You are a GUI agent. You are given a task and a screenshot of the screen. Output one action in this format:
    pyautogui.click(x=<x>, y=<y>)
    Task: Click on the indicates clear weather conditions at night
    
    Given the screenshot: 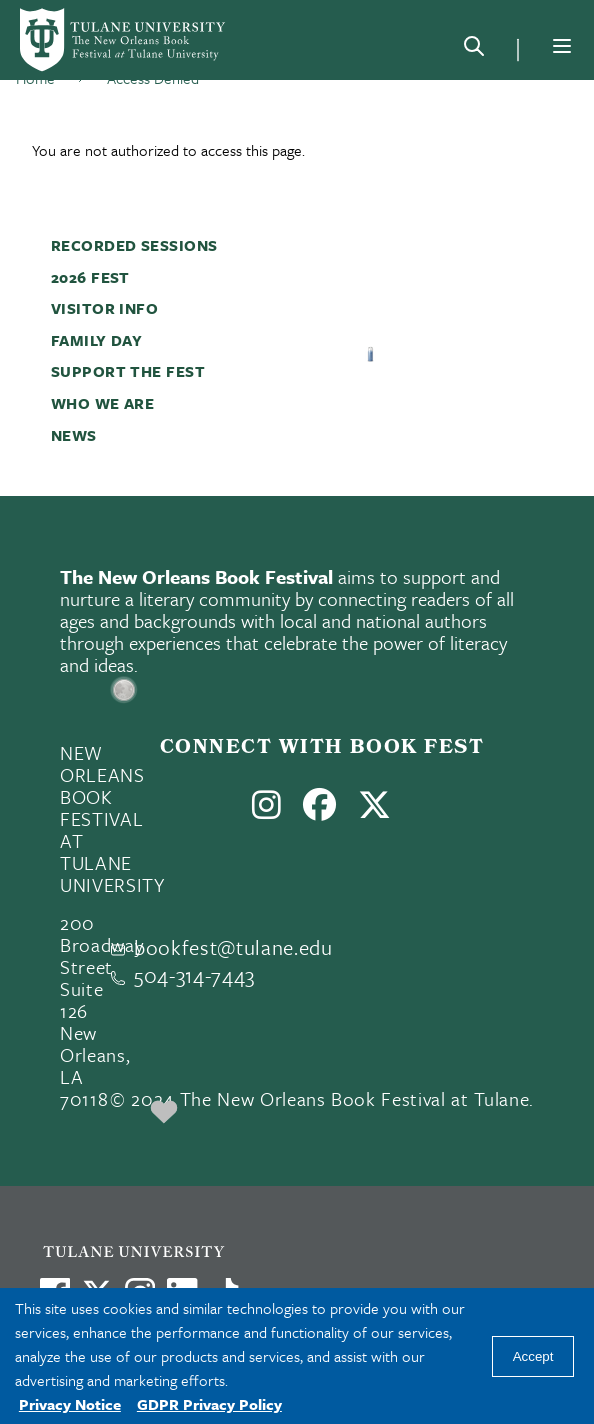 What is the action you would take?
    pyautogui.click(x=124, y=690)
    